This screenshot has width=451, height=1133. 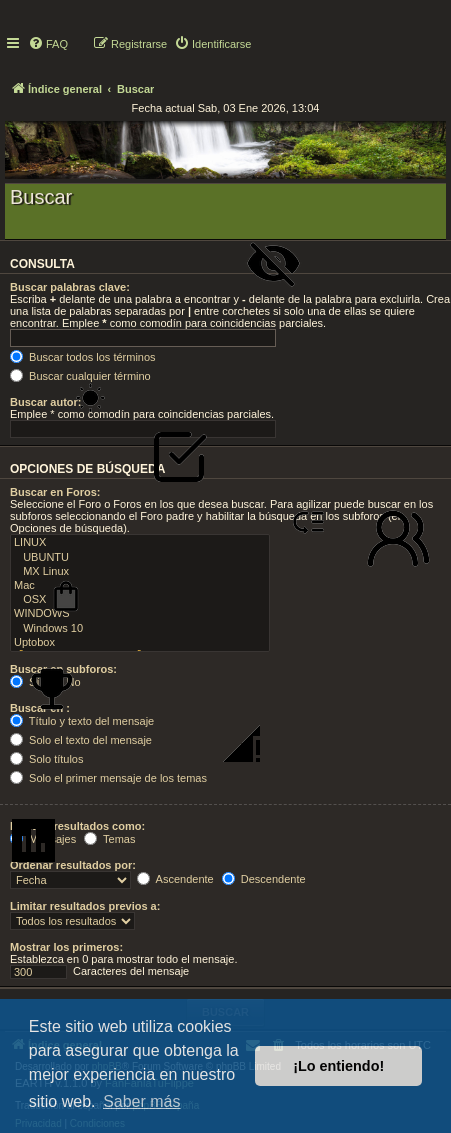 I want to click on indicates full cellular signal but no internet connection, so click(x=241, y=743).